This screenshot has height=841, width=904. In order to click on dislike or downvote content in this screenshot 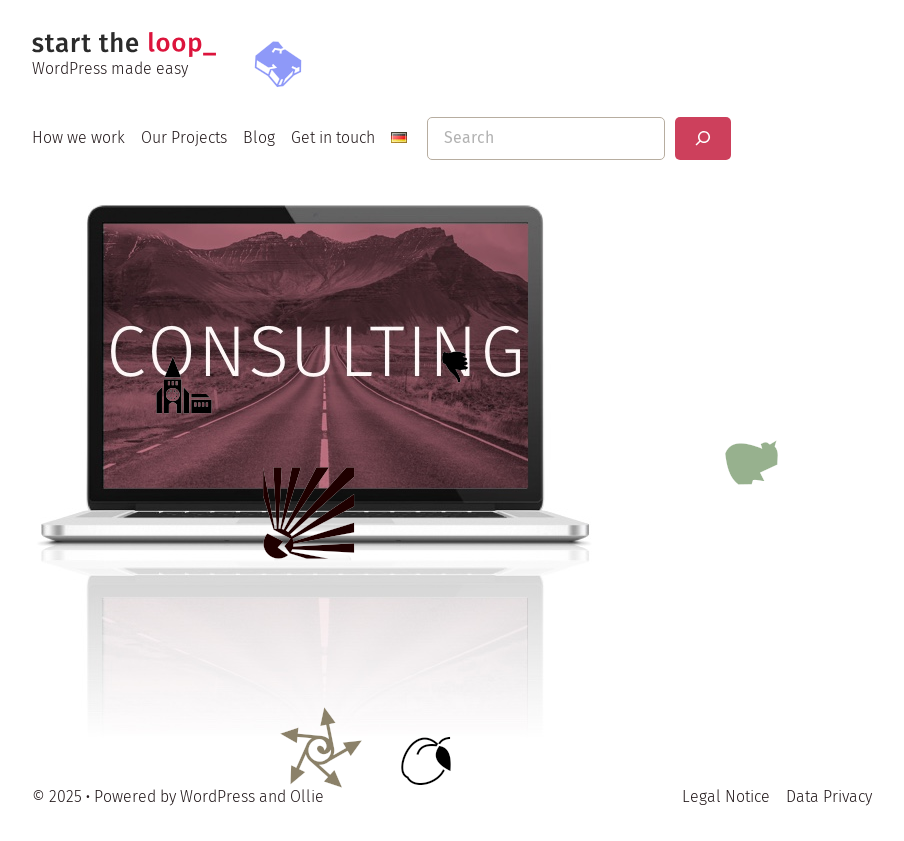, I will do `click(455, 367)`.